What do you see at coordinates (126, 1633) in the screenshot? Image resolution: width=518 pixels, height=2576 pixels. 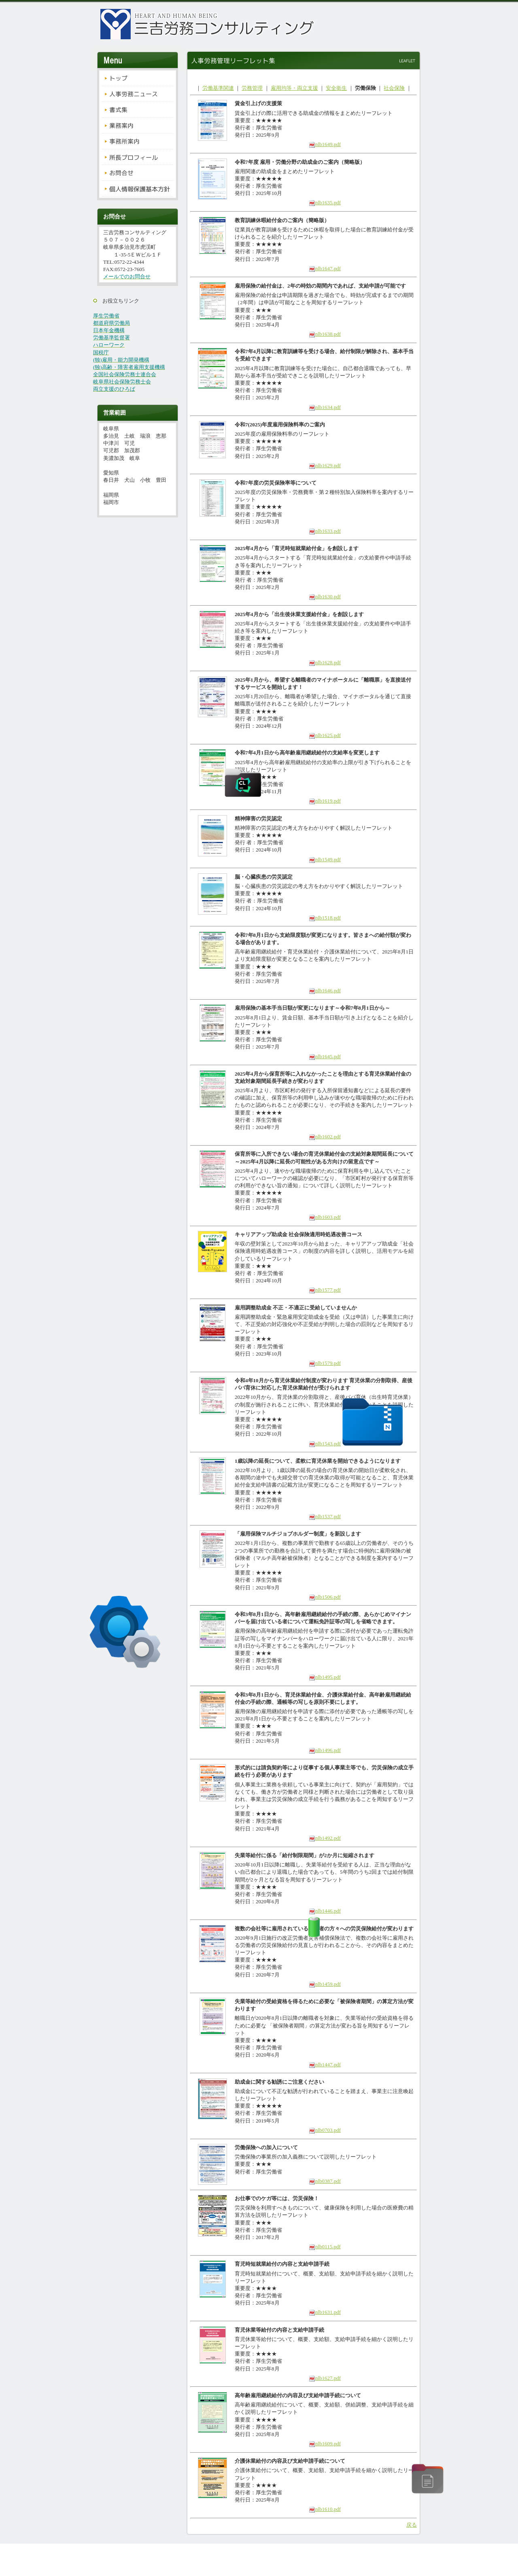 I see `open system settings` at bounding box center [126, 1633].